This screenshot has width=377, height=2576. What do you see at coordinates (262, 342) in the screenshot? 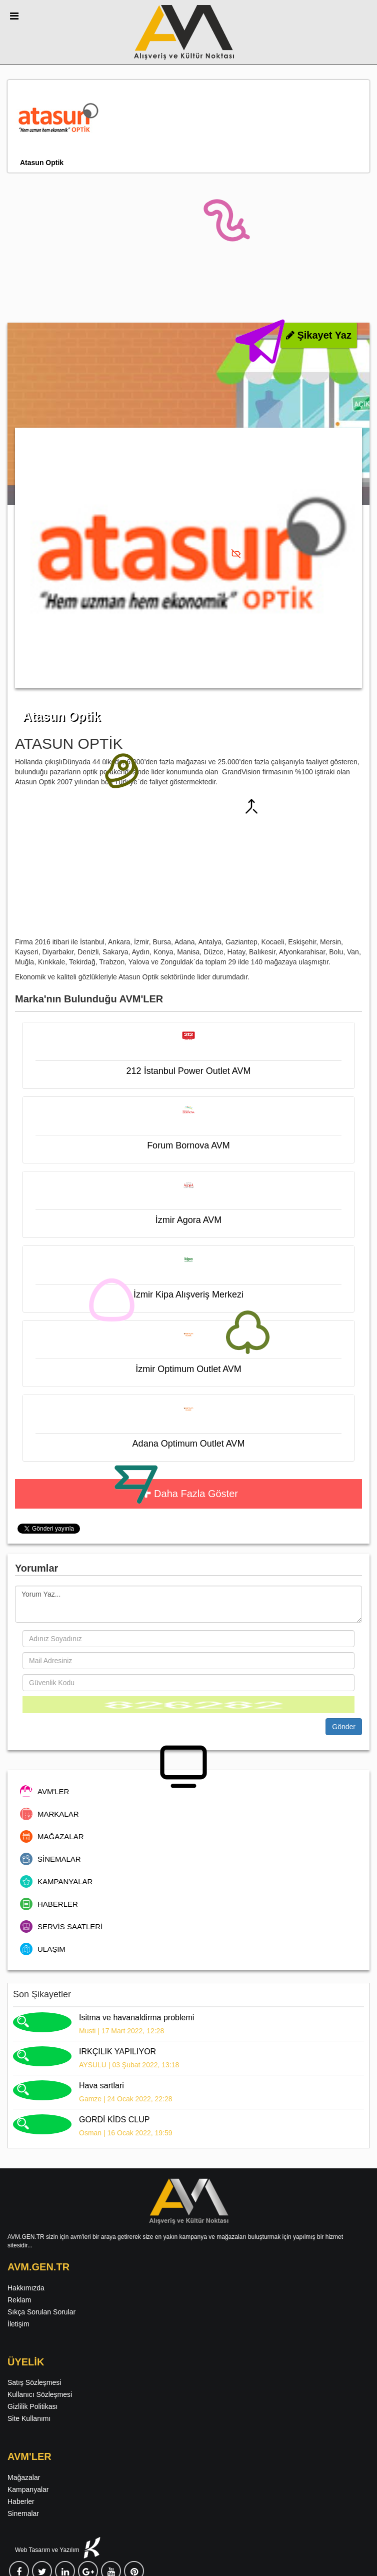
I see `open Telegram messaging app` at bounding box center [262, 342].